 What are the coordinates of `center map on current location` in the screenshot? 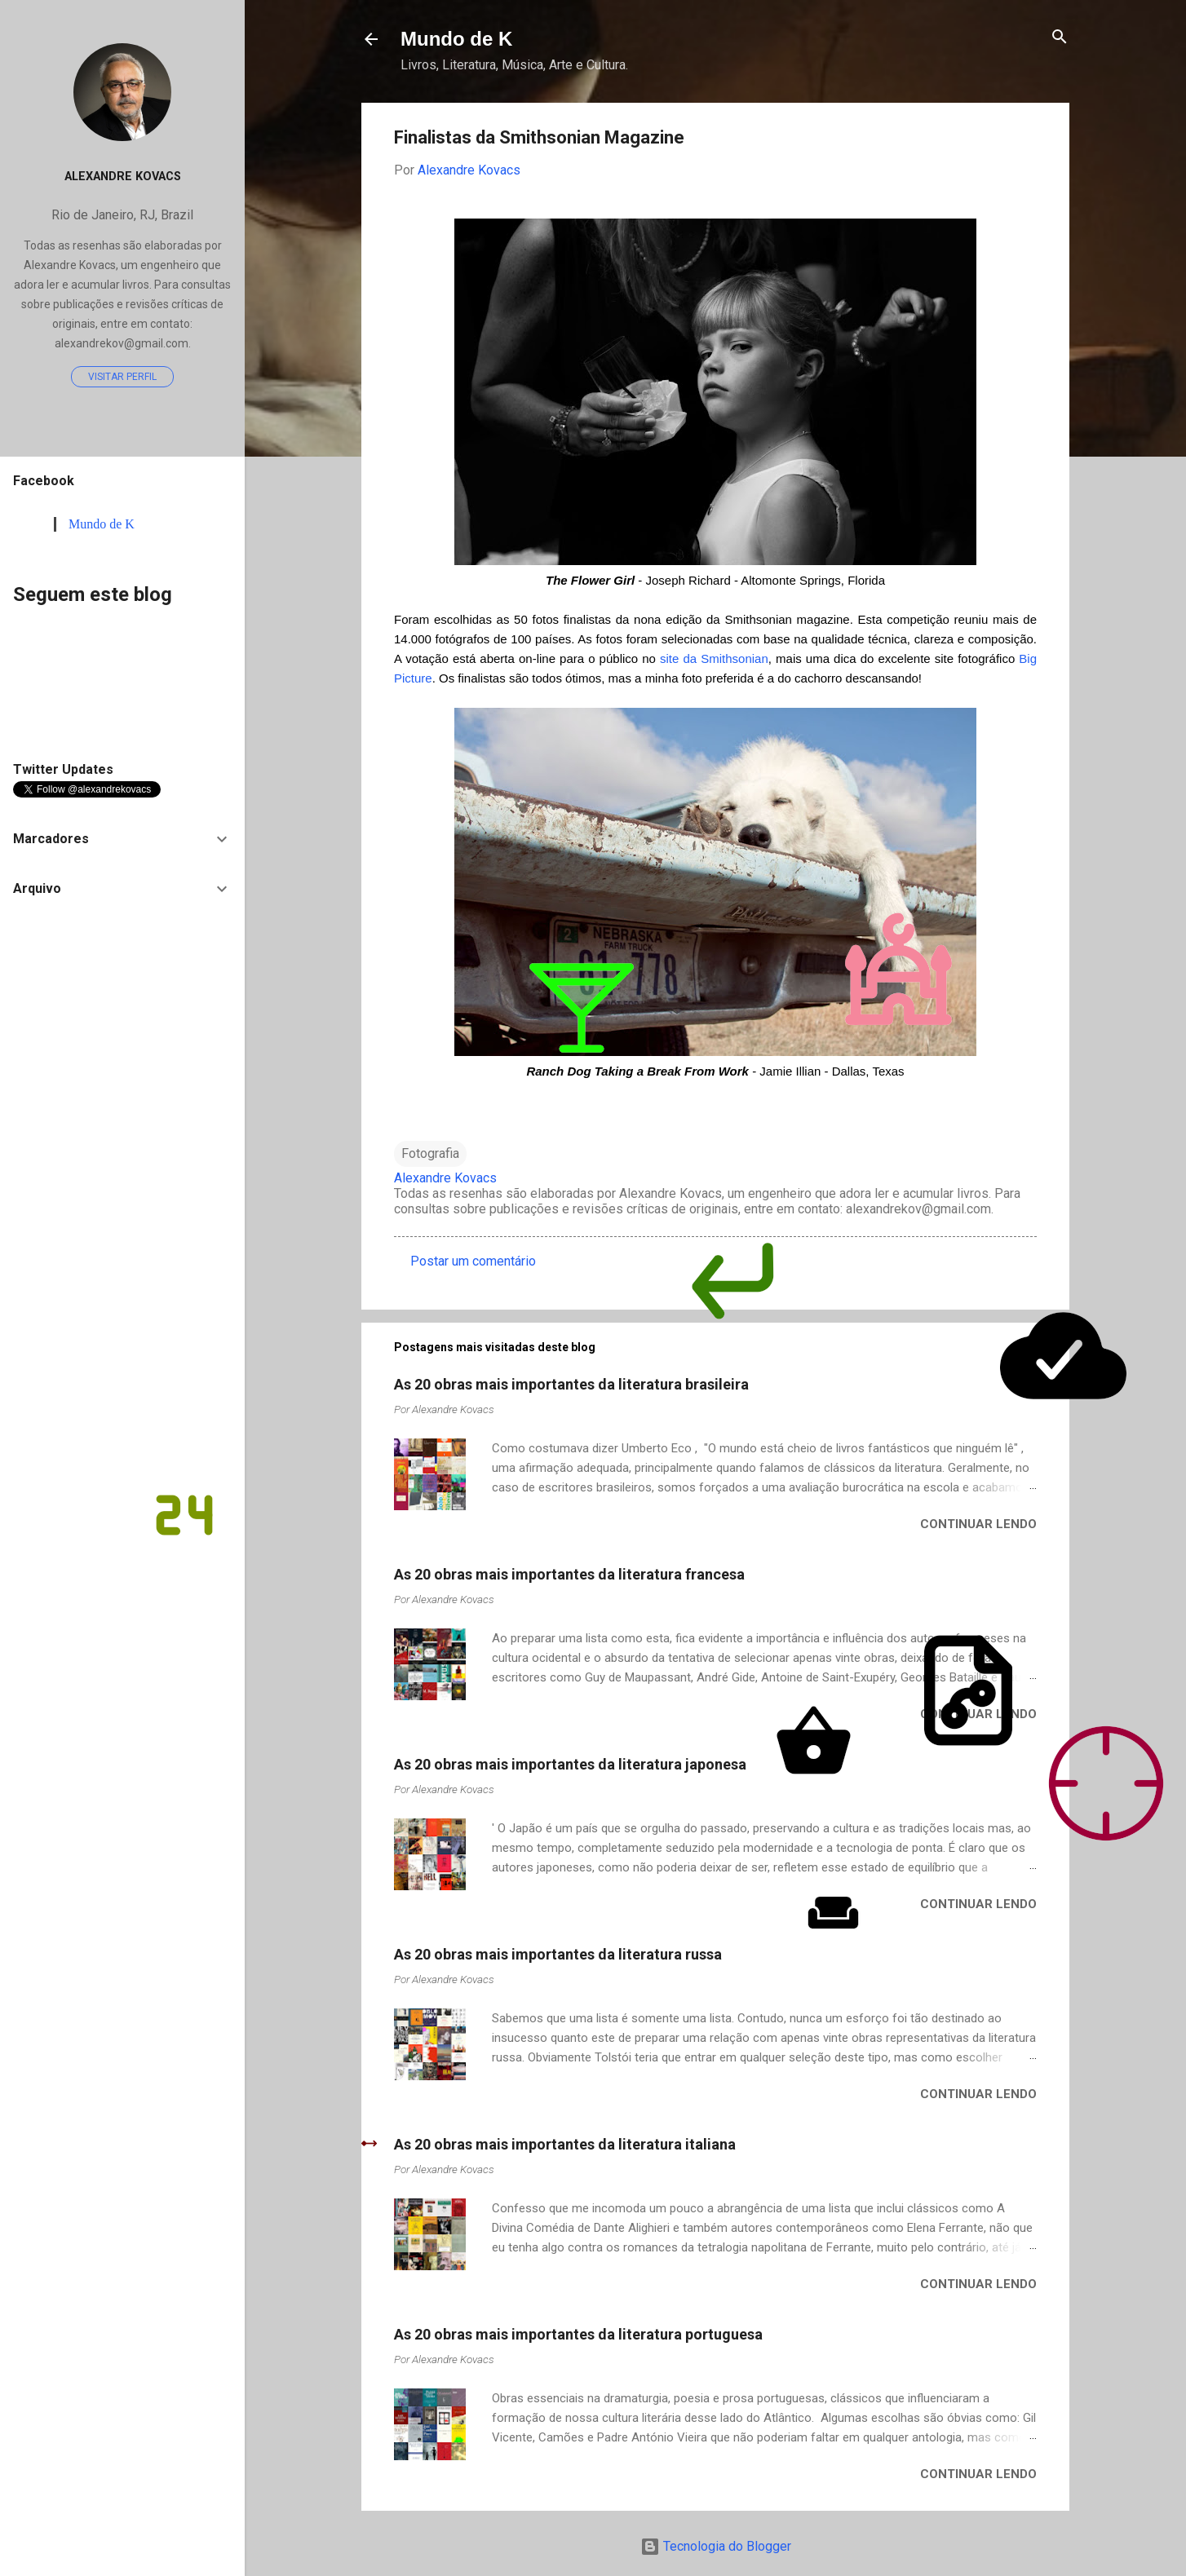 It's located at (1106, 1783).